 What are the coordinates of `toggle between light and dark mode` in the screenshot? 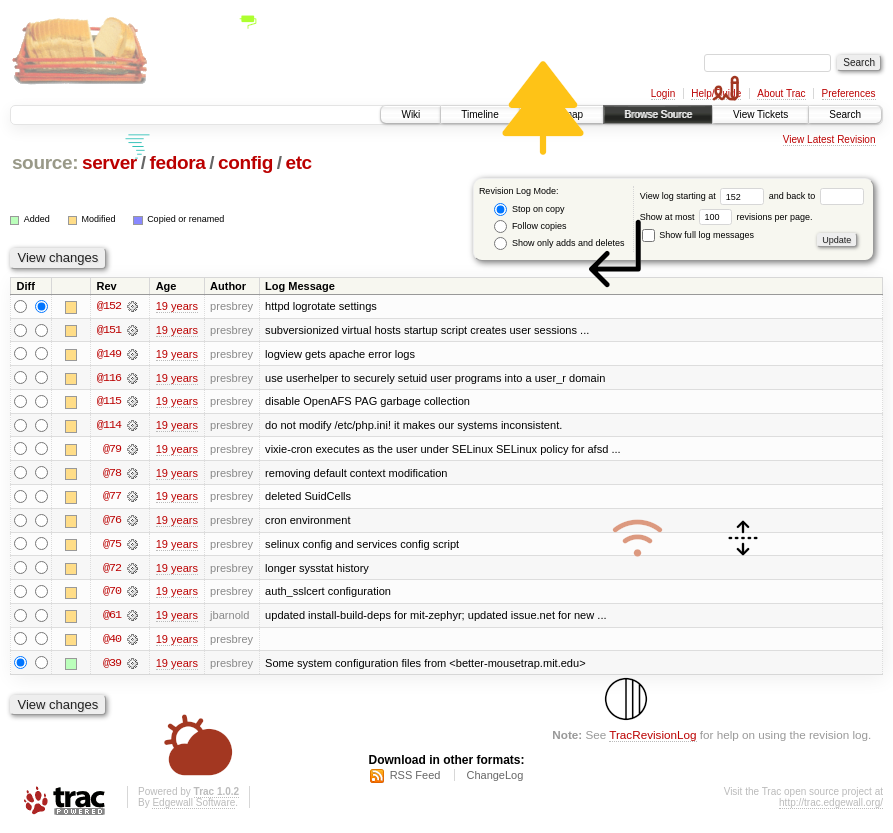 It's located at (626, 699).